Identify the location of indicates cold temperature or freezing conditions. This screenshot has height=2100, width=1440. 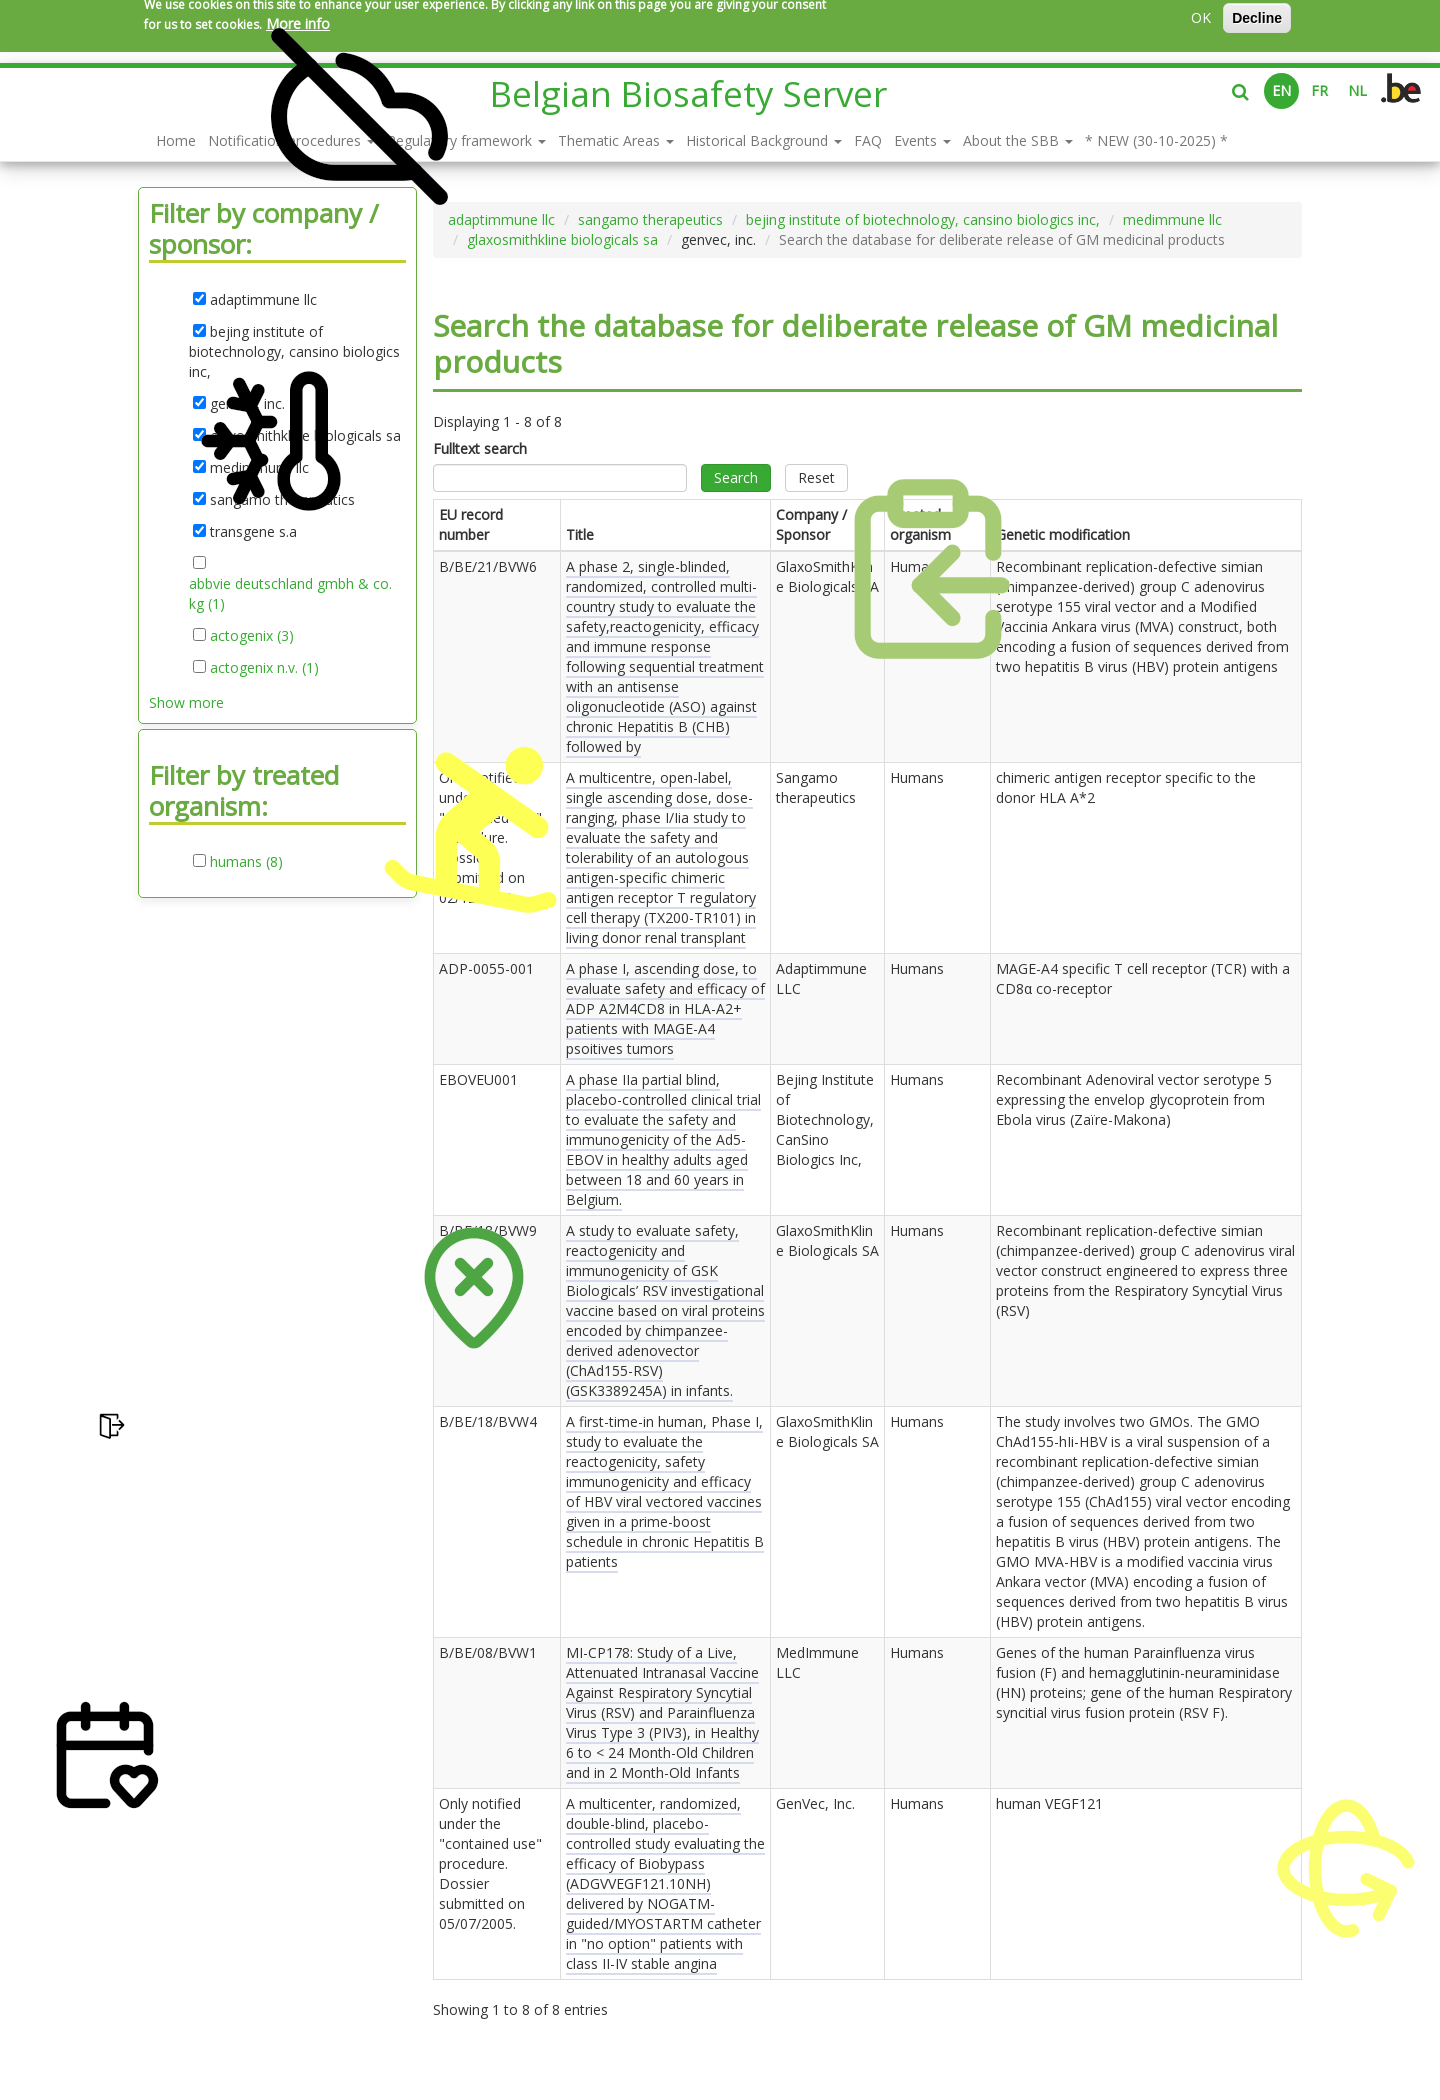
(271, 441).